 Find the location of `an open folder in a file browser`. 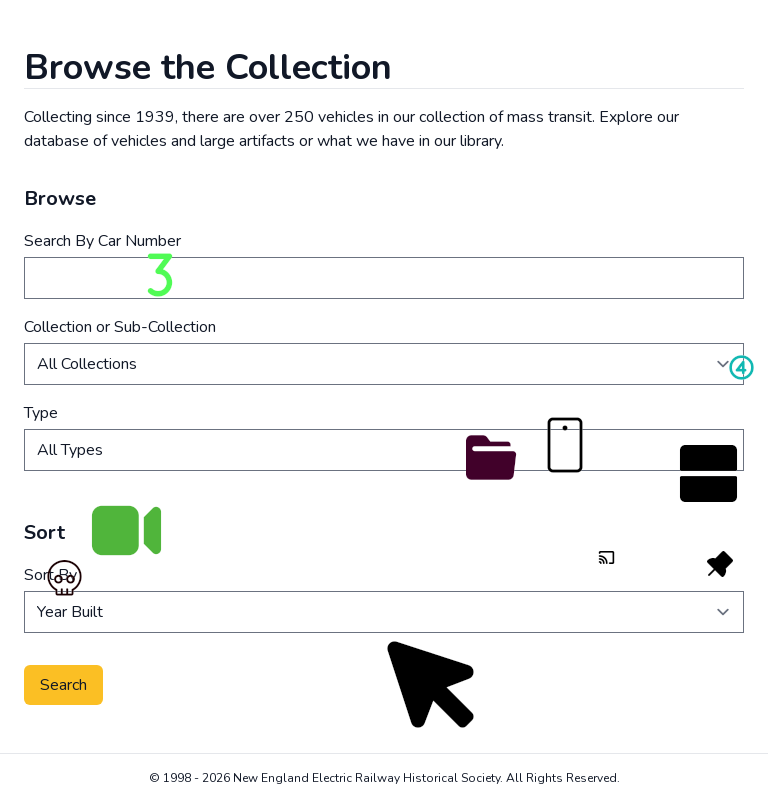

an open folder in a file browser is located at coordinates (491, 457).